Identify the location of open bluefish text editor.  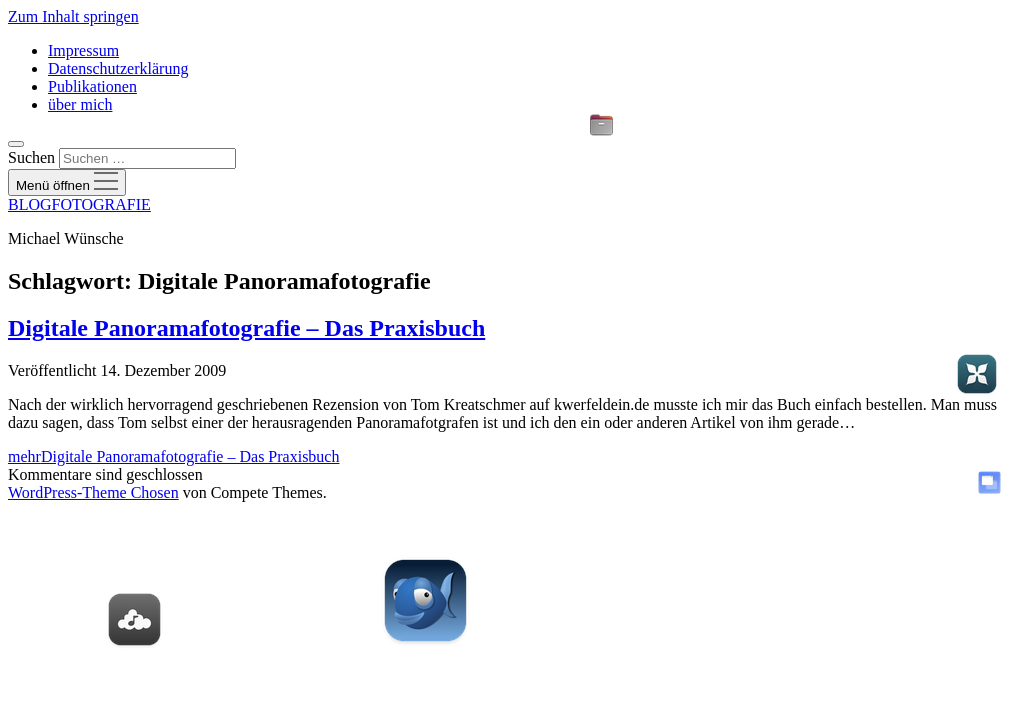
(425, 600).